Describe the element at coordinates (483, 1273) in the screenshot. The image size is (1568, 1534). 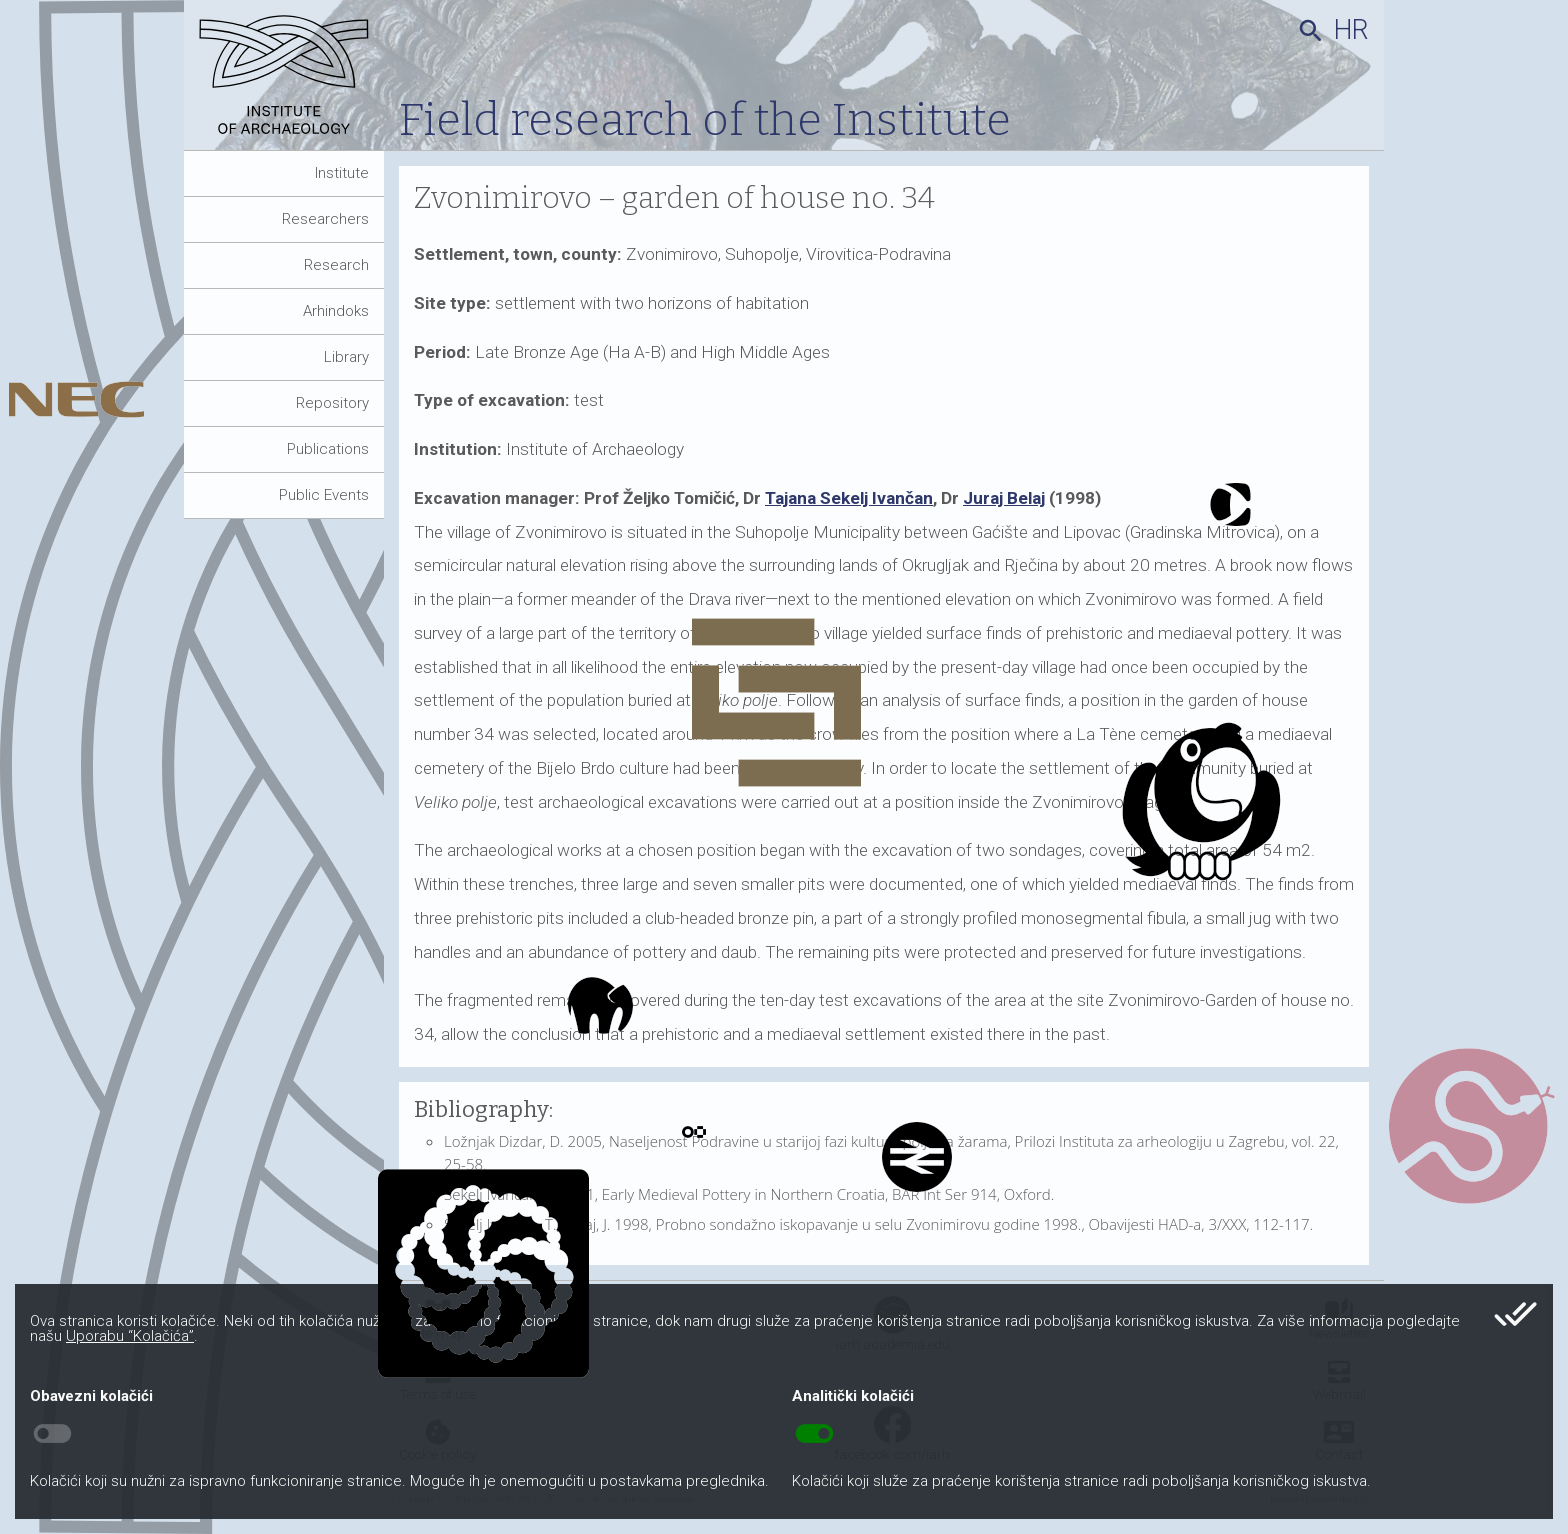
I see `visit codewars coding challenge platform` at that location.